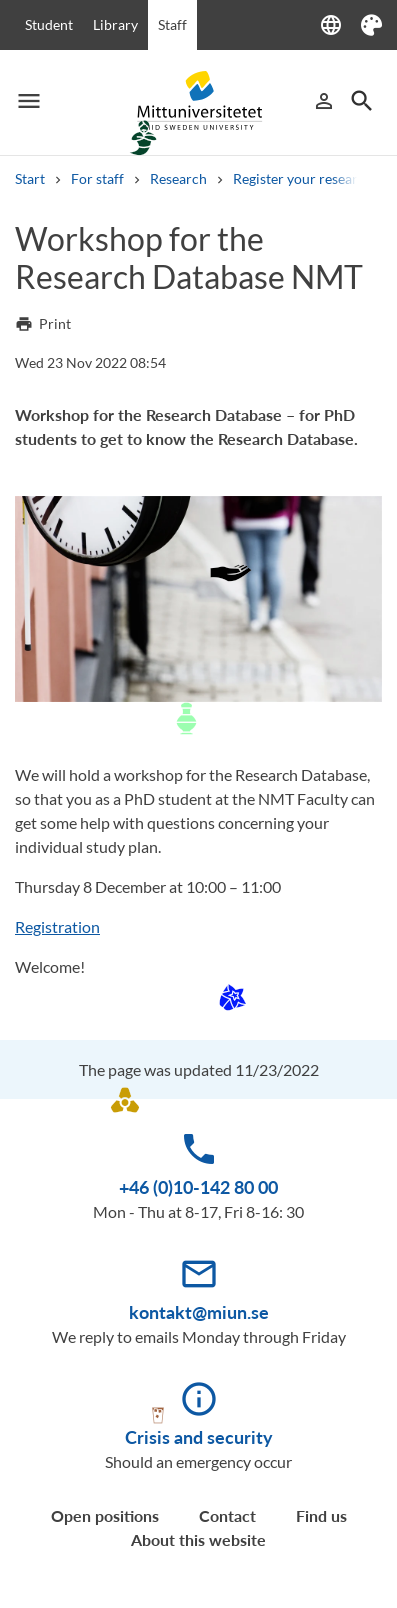 This screenshot has height=1608, width=397. What do you see at coordinates (125, 1100) in the screenshot?
I see `indicates nuclear or reactor system status` at bounding box center [125, 1100].